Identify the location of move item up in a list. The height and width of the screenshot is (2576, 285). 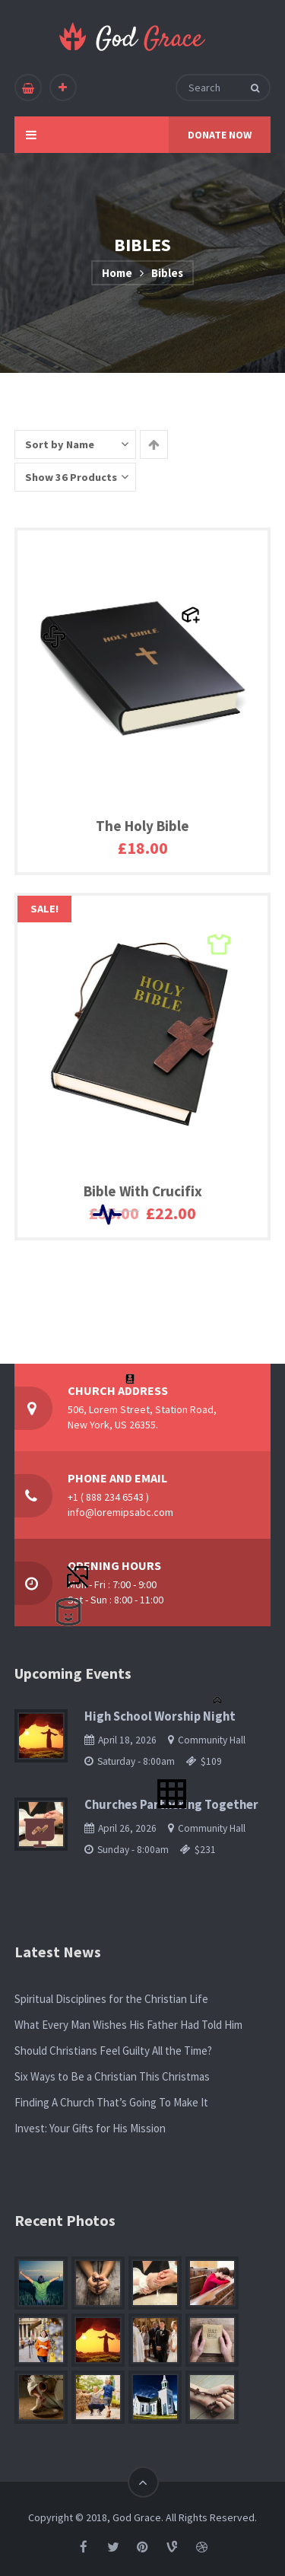
(217, 1700).